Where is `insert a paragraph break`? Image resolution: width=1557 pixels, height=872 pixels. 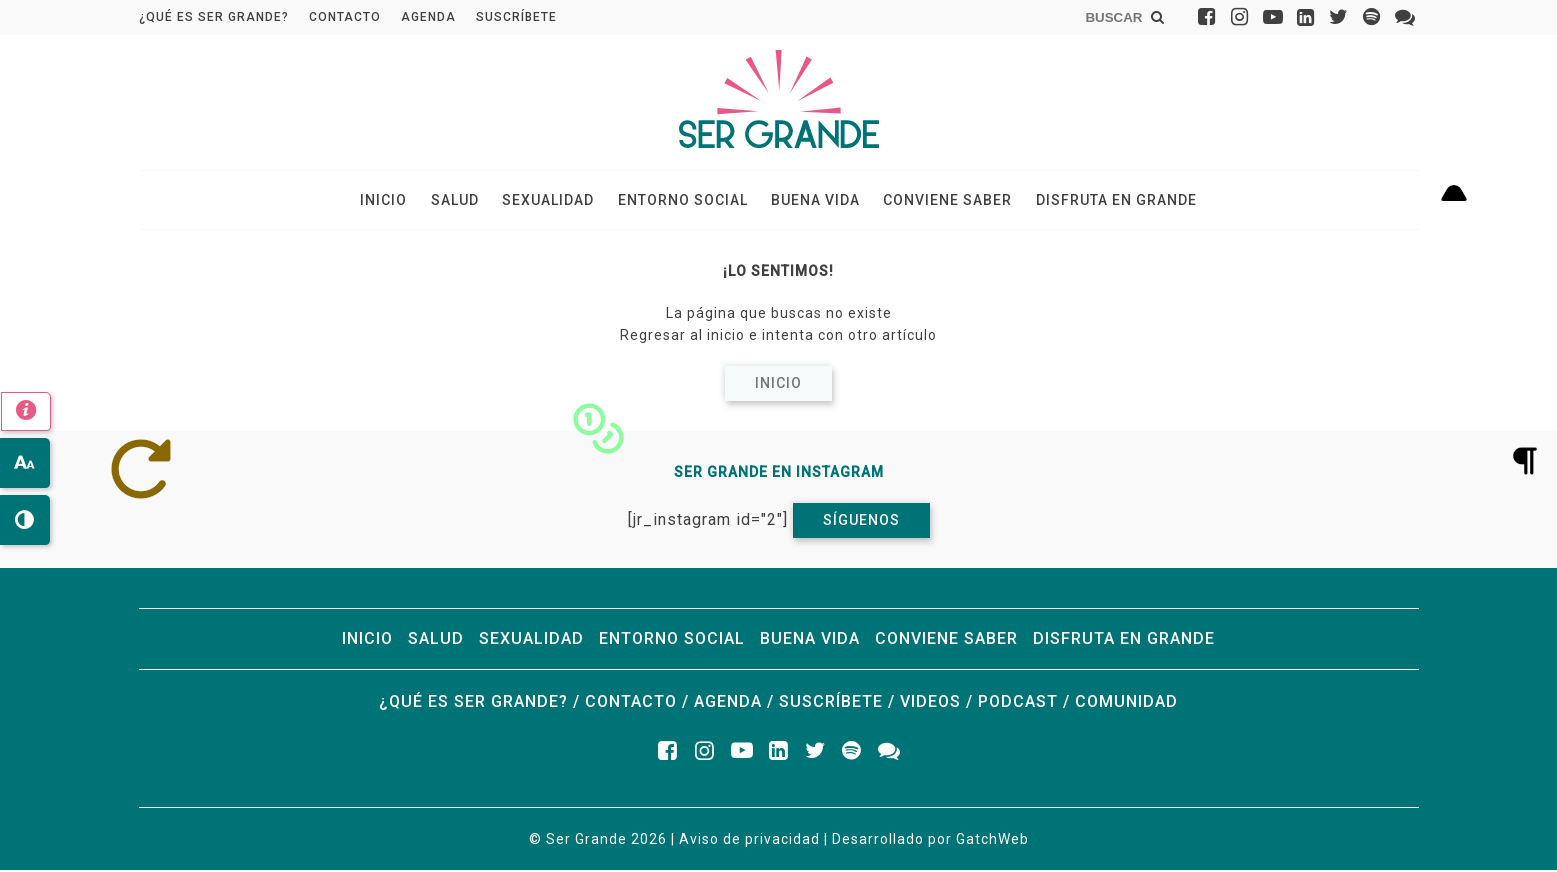
insert a paragraph break is located at coordinates (1525, 461).